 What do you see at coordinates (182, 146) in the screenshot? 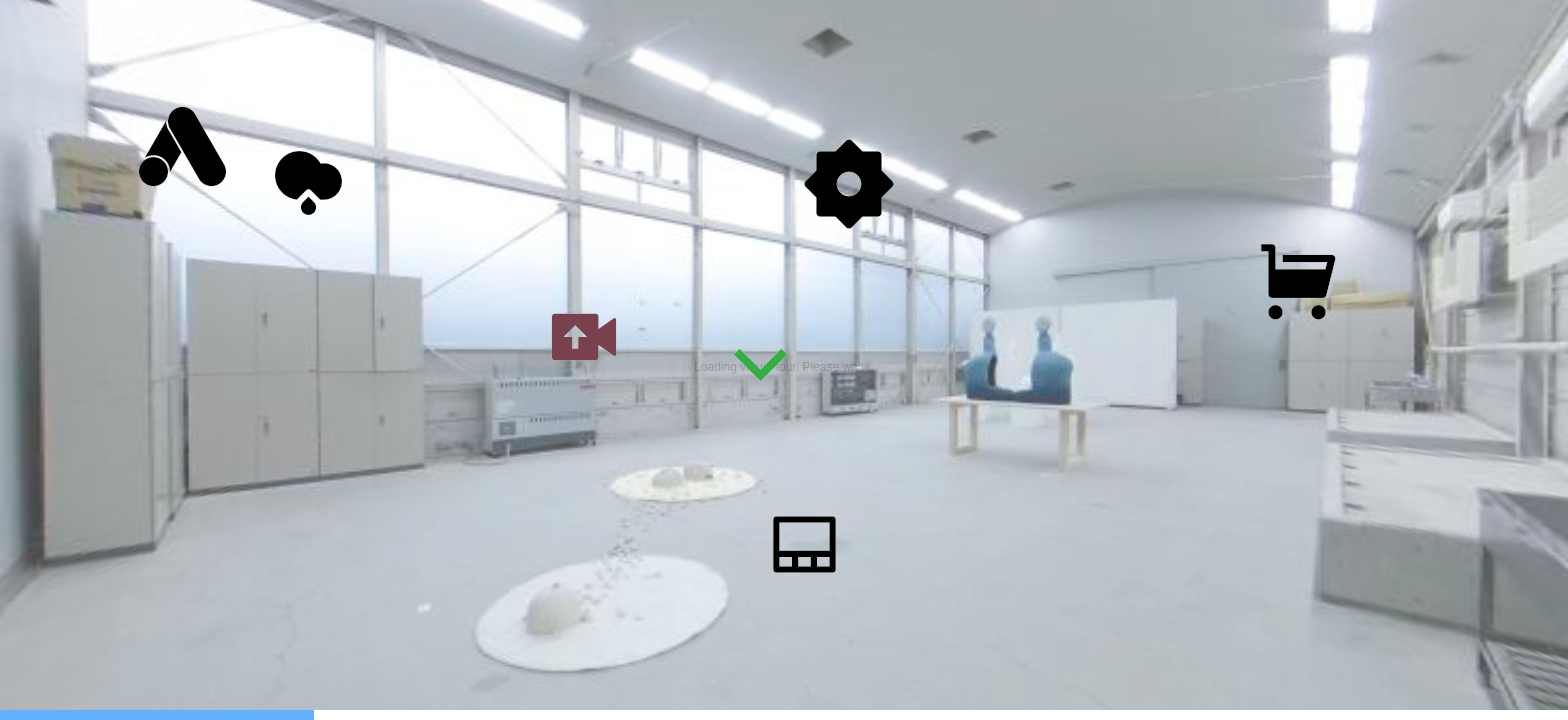
I see `access google ads dashboard` at bounding box center [182, 146].